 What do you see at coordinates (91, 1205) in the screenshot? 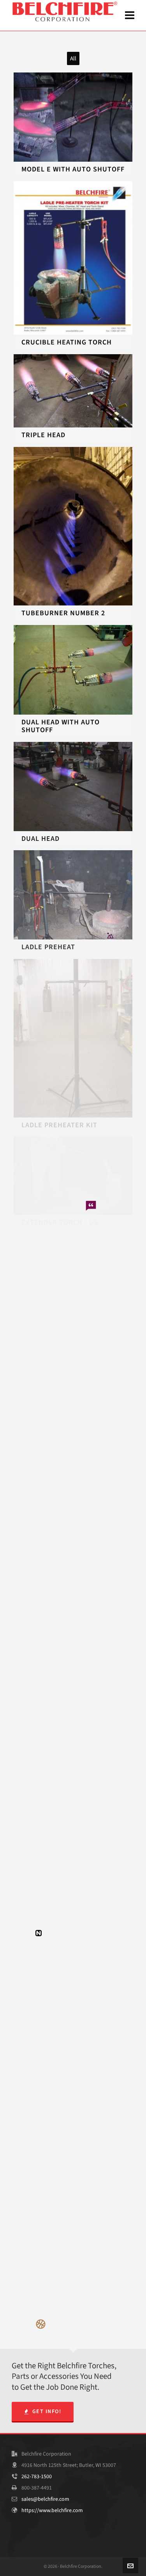
I see `view quoted messages` at bounding box center [91, 1205].